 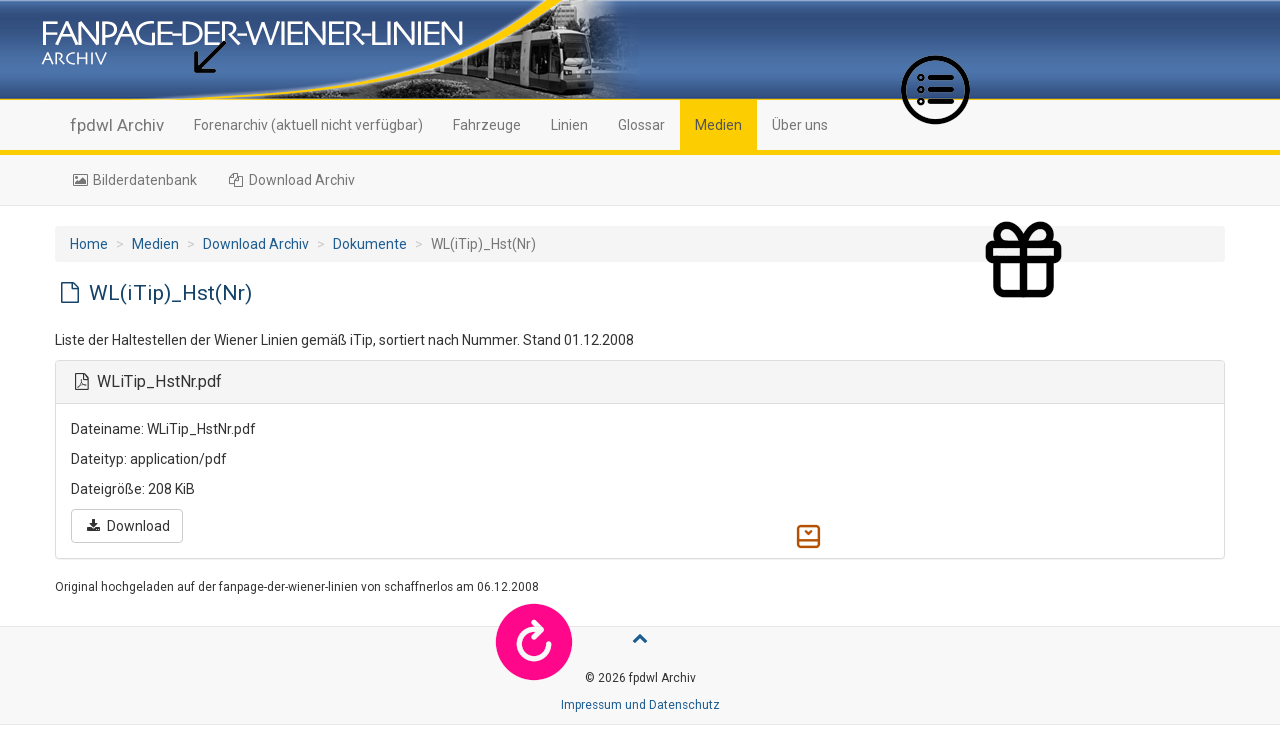 What do you see at coordinates (534, 642) in the screenshot?
I see `refresh or reload content` at bounding box center [534, 642].